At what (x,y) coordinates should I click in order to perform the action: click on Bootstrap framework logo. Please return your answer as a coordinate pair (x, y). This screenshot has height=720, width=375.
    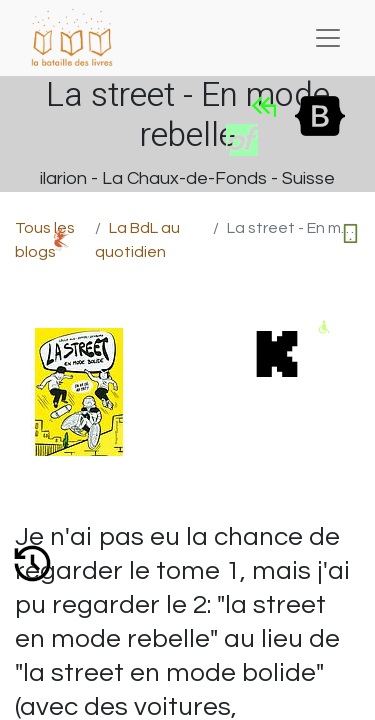
    Looking at the image, I should click on (320, 116).